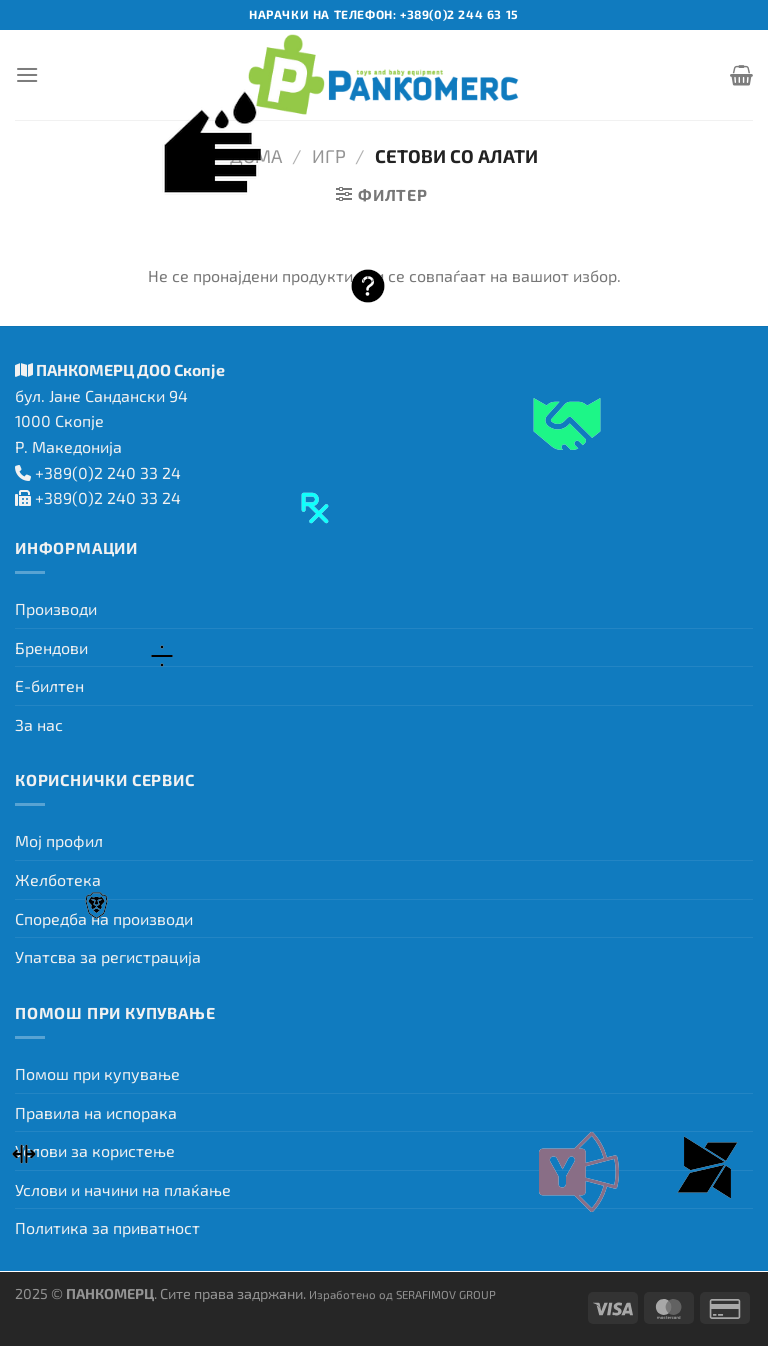  I want to click on open the Brave browser, so click(96, 905).